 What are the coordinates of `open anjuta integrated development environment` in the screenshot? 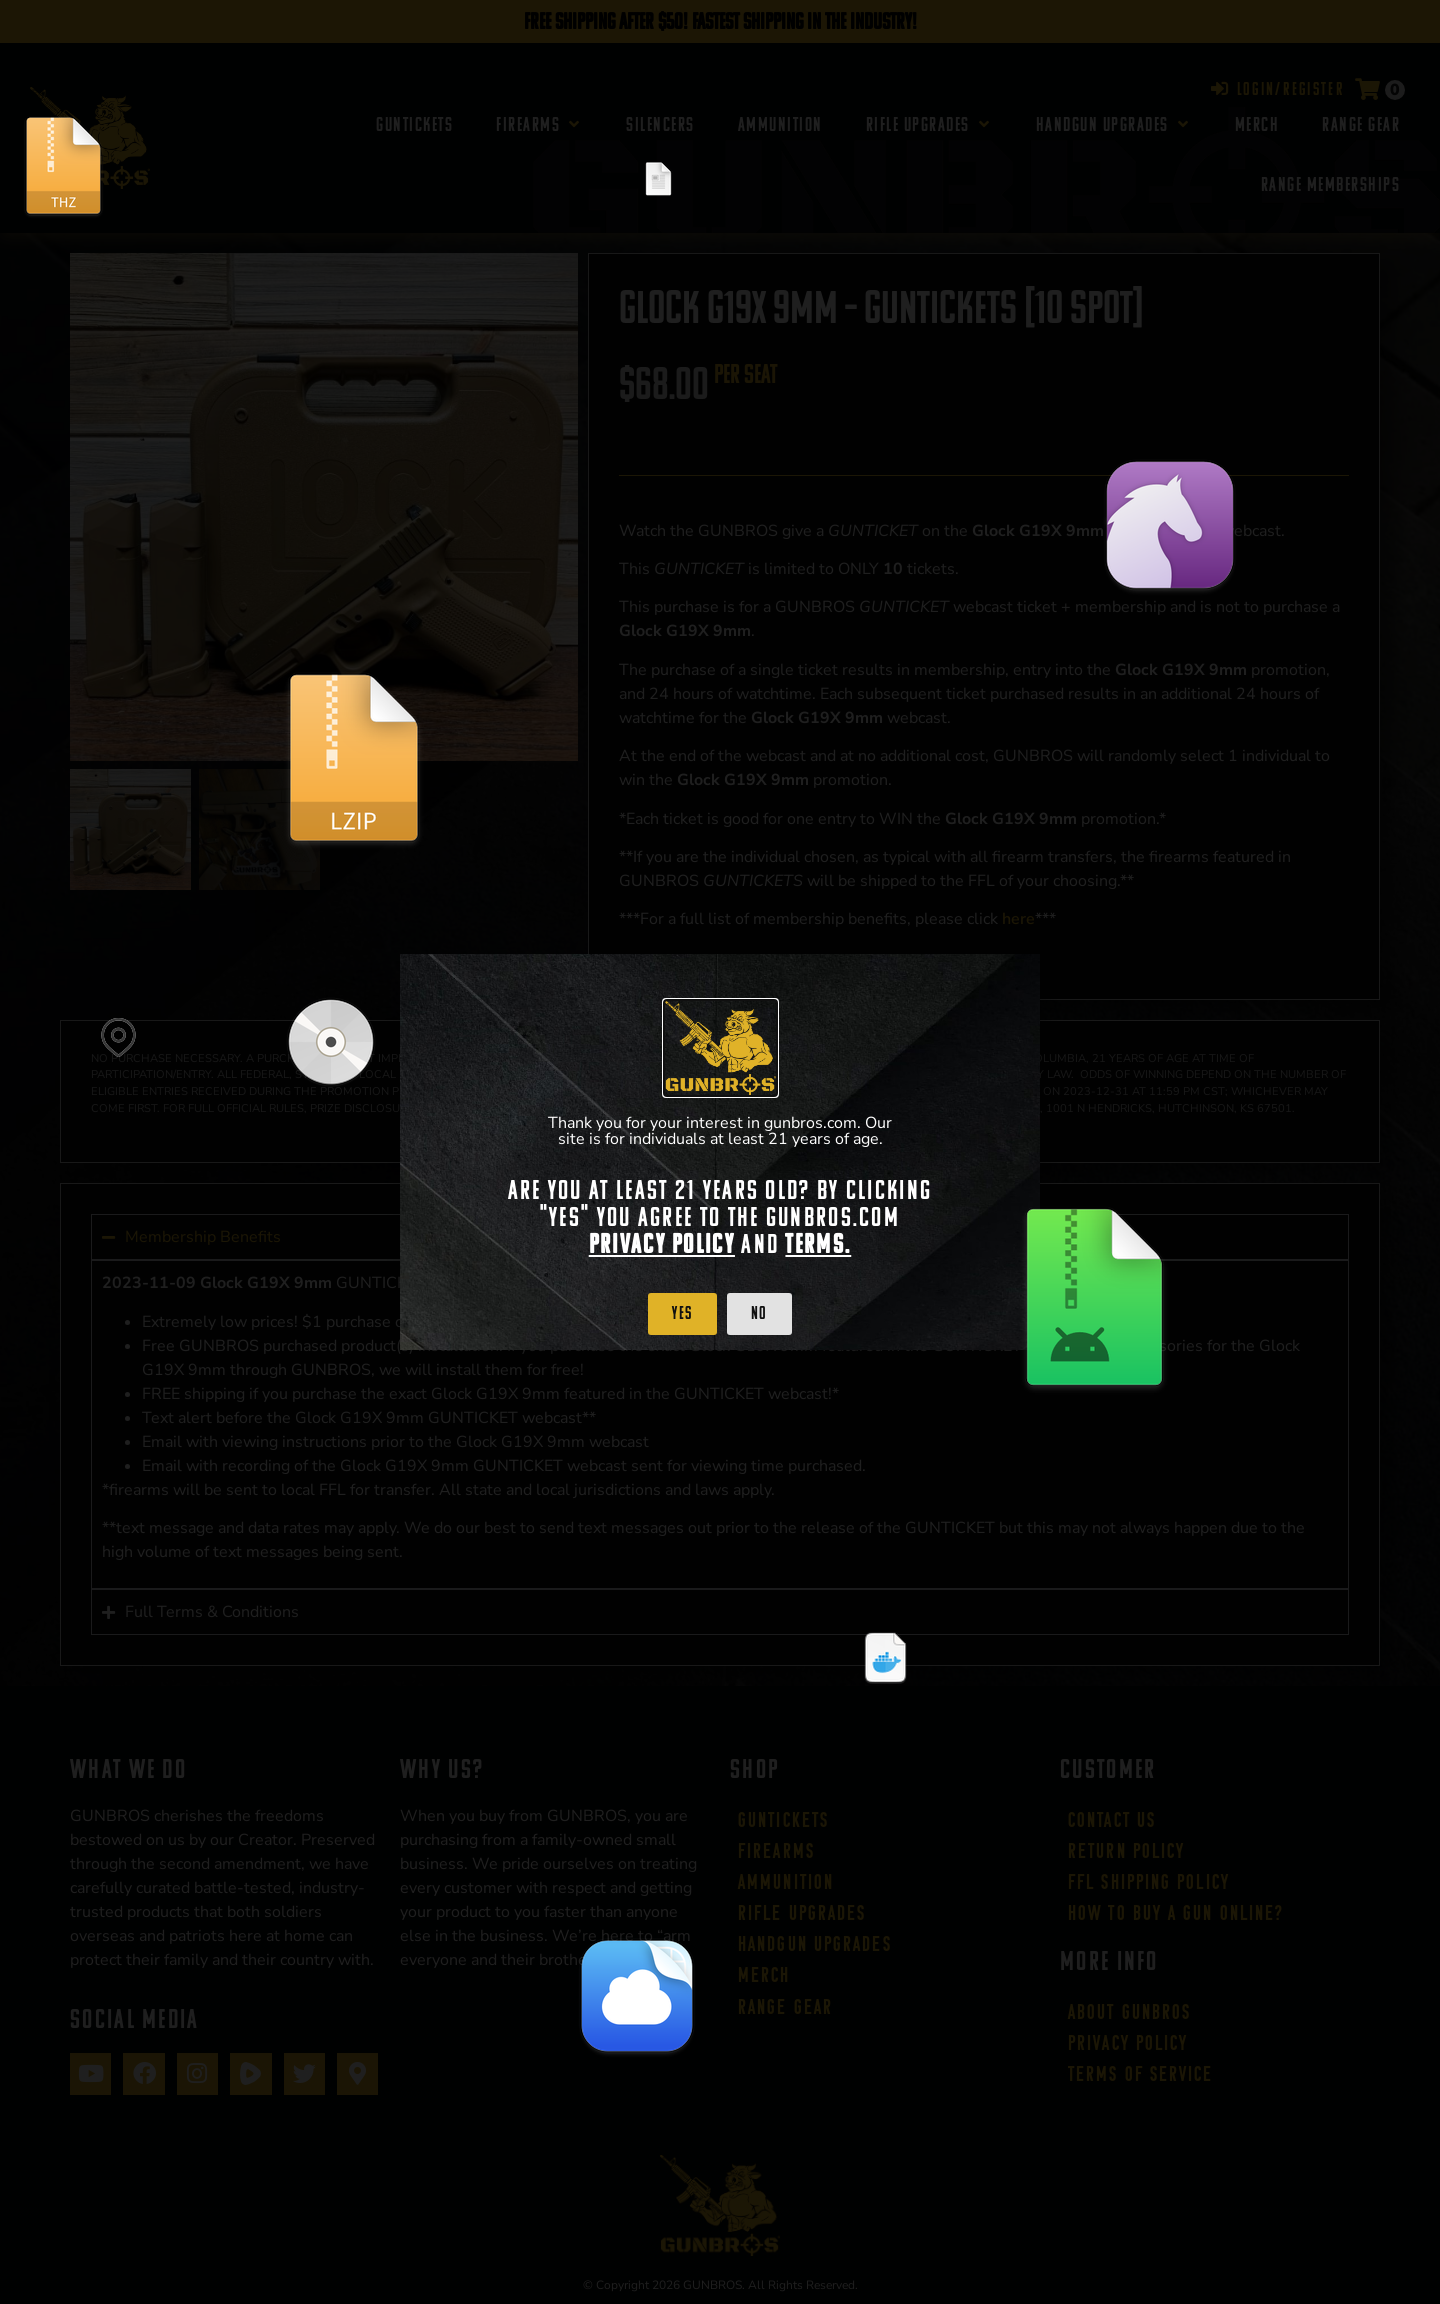 It's located at (1170, 525).